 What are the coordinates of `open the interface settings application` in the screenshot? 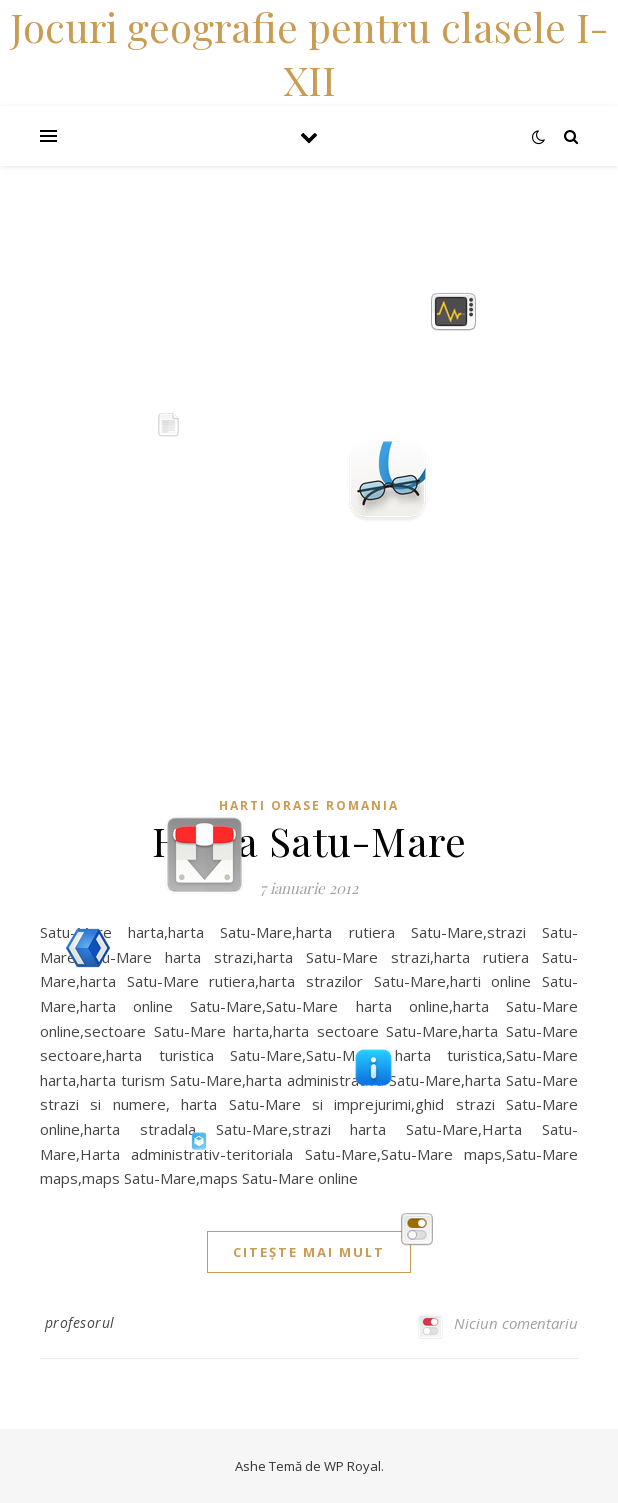 It's located at (88, 948).